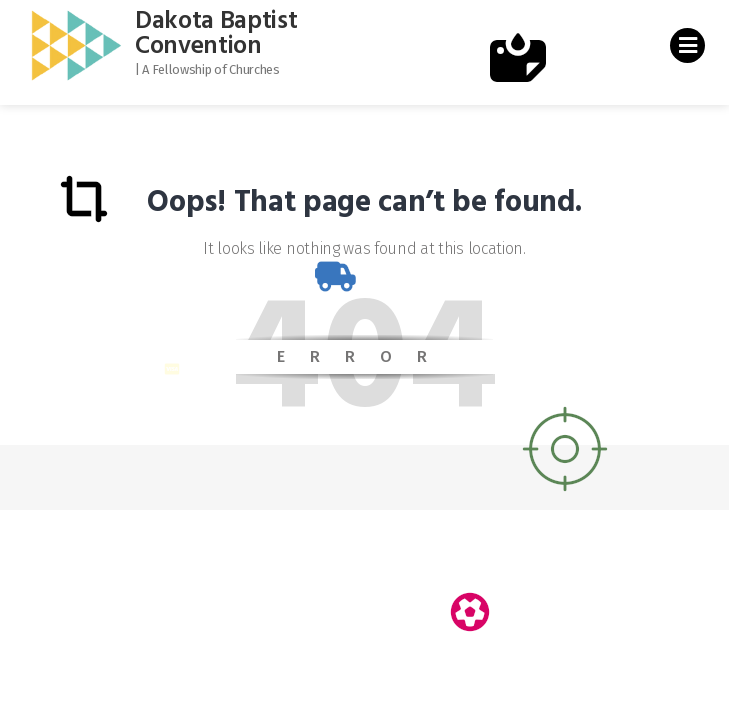 This screenshot has width=729, height=720. I want to click on indicates waterproof or water-resistant covering, so click(518, 61).